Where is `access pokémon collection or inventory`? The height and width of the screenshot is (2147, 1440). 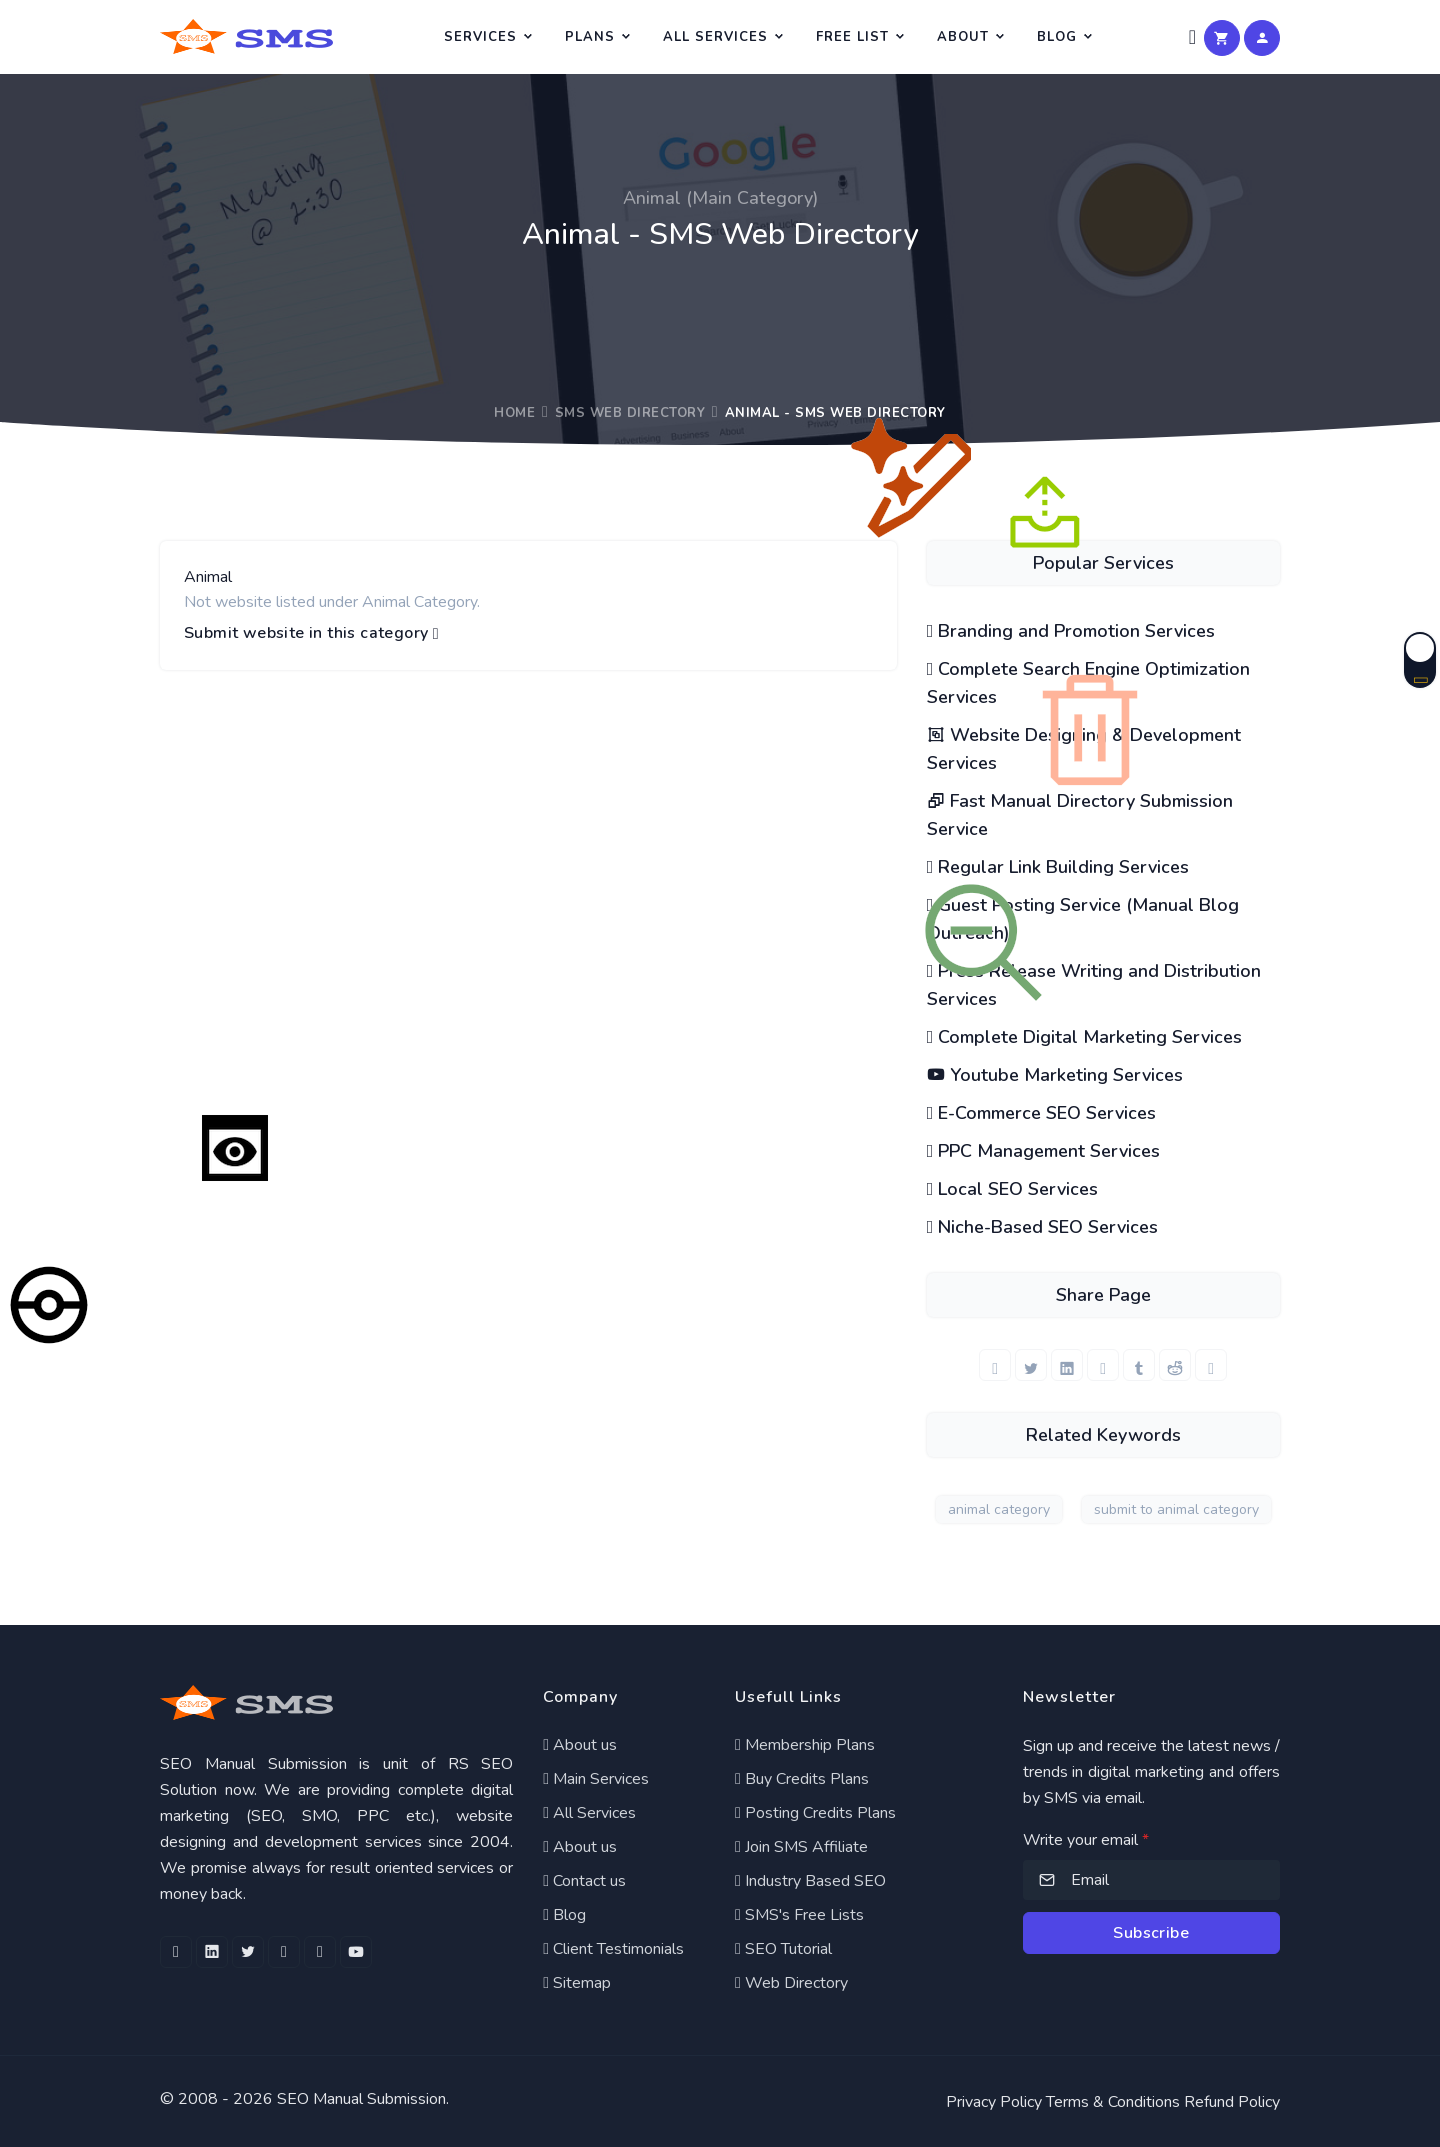
access pokémon collection or inventory is located at coordinates (49, 1305).